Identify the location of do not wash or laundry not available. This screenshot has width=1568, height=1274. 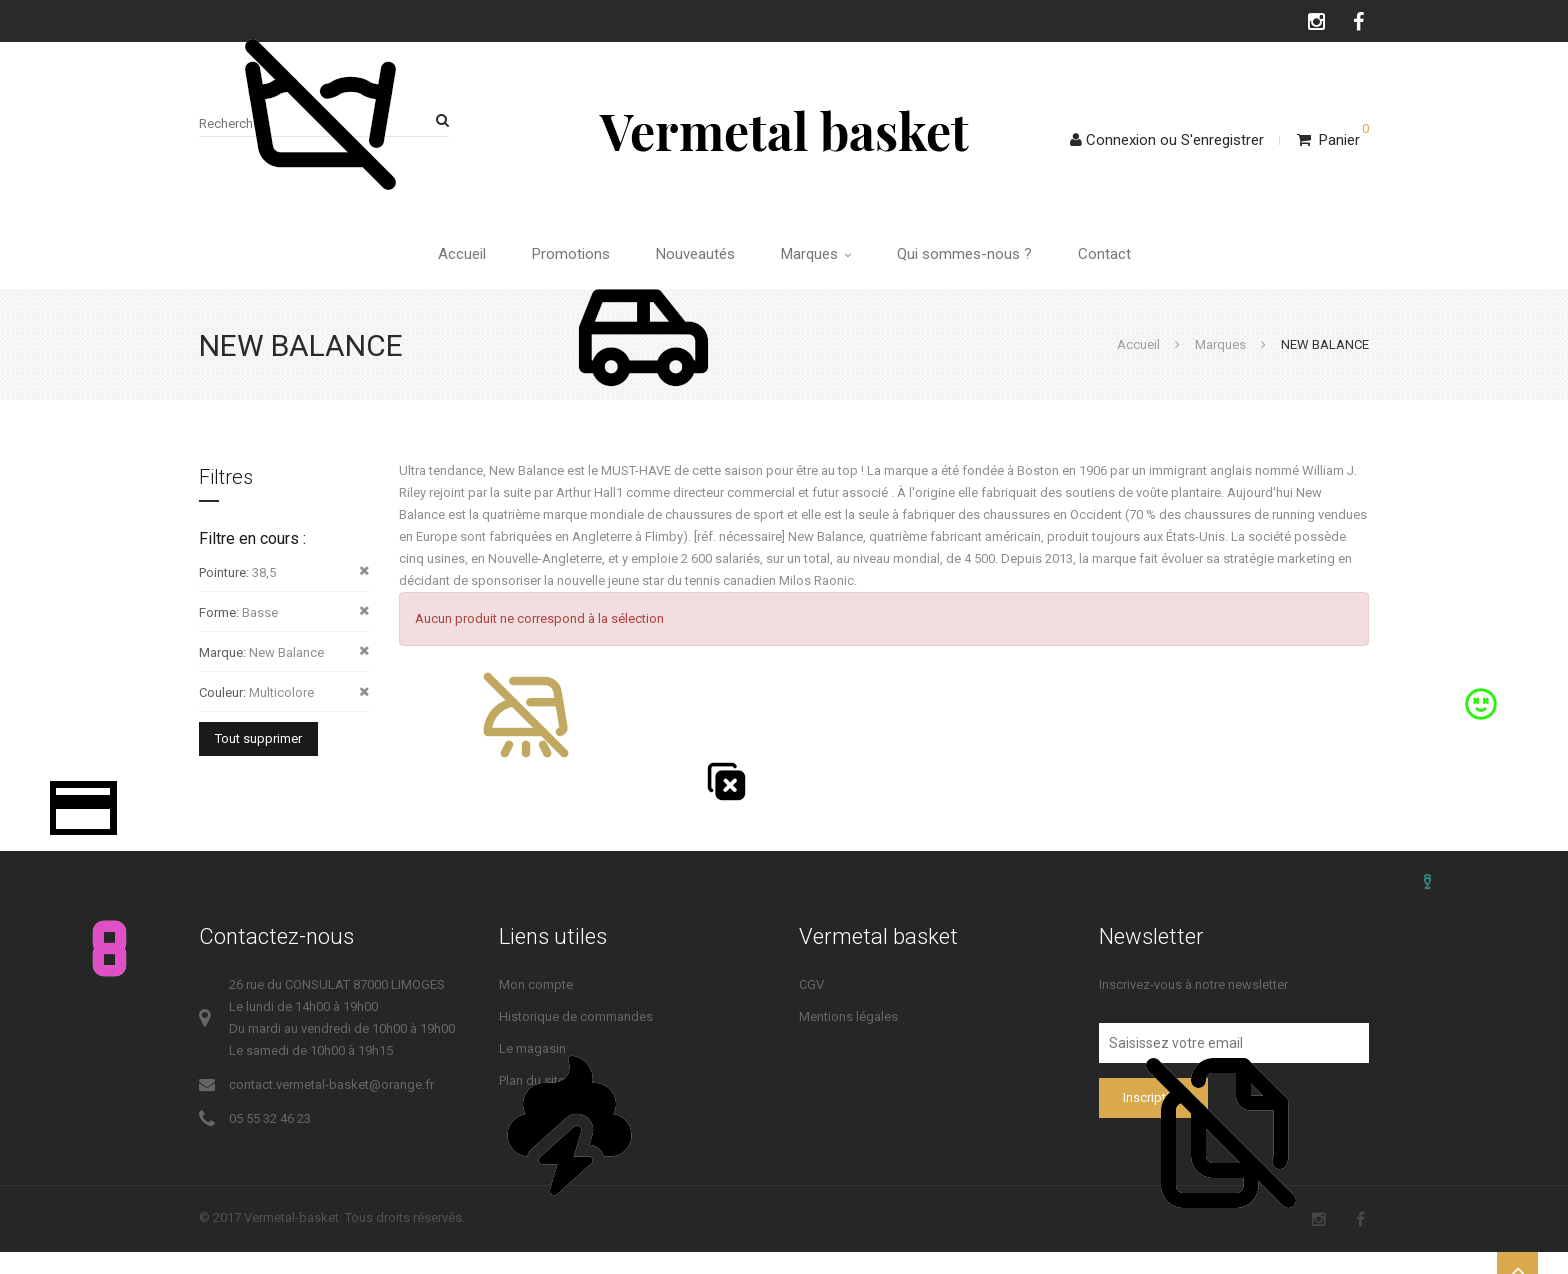
(320, 114).